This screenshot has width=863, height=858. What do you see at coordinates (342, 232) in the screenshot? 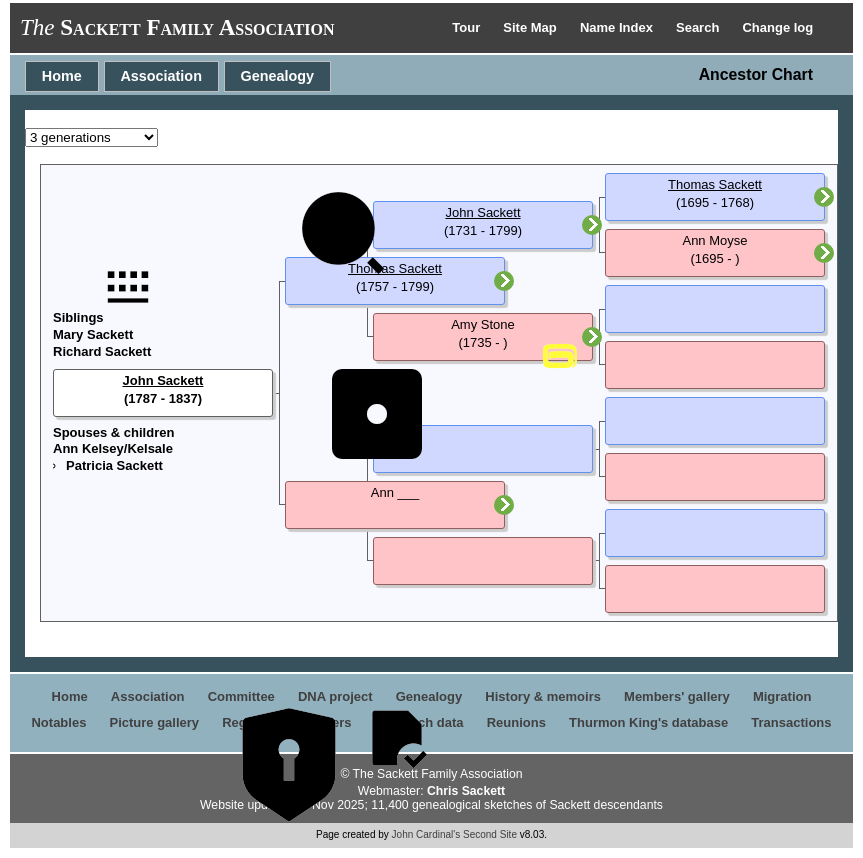
I see `search for content or items` at bounding box center [342, 232].